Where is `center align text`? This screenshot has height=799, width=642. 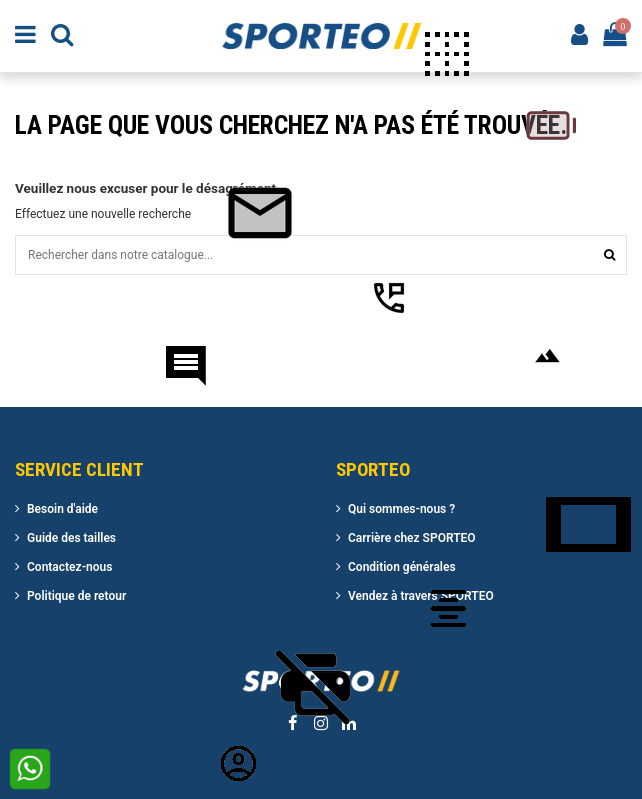
center align text is located at coordinates (448, 608).